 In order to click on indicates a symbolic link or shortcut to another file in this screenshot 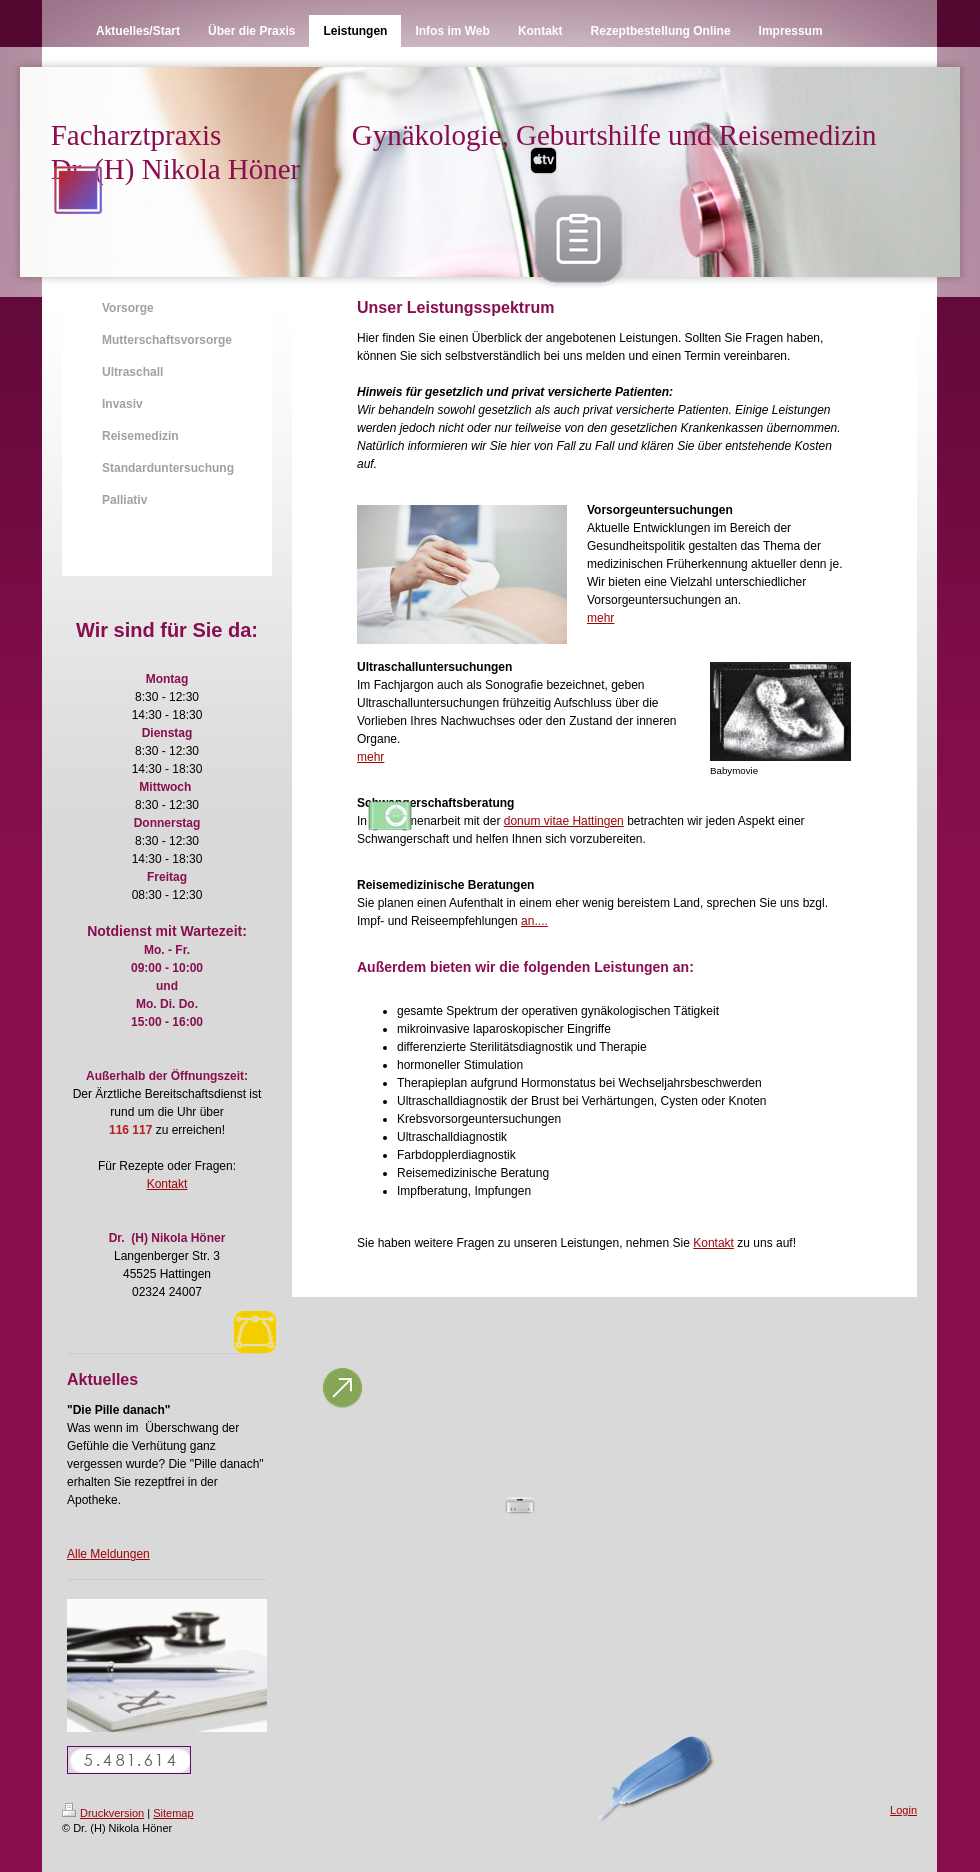, I will do `click(342, 1387)`.